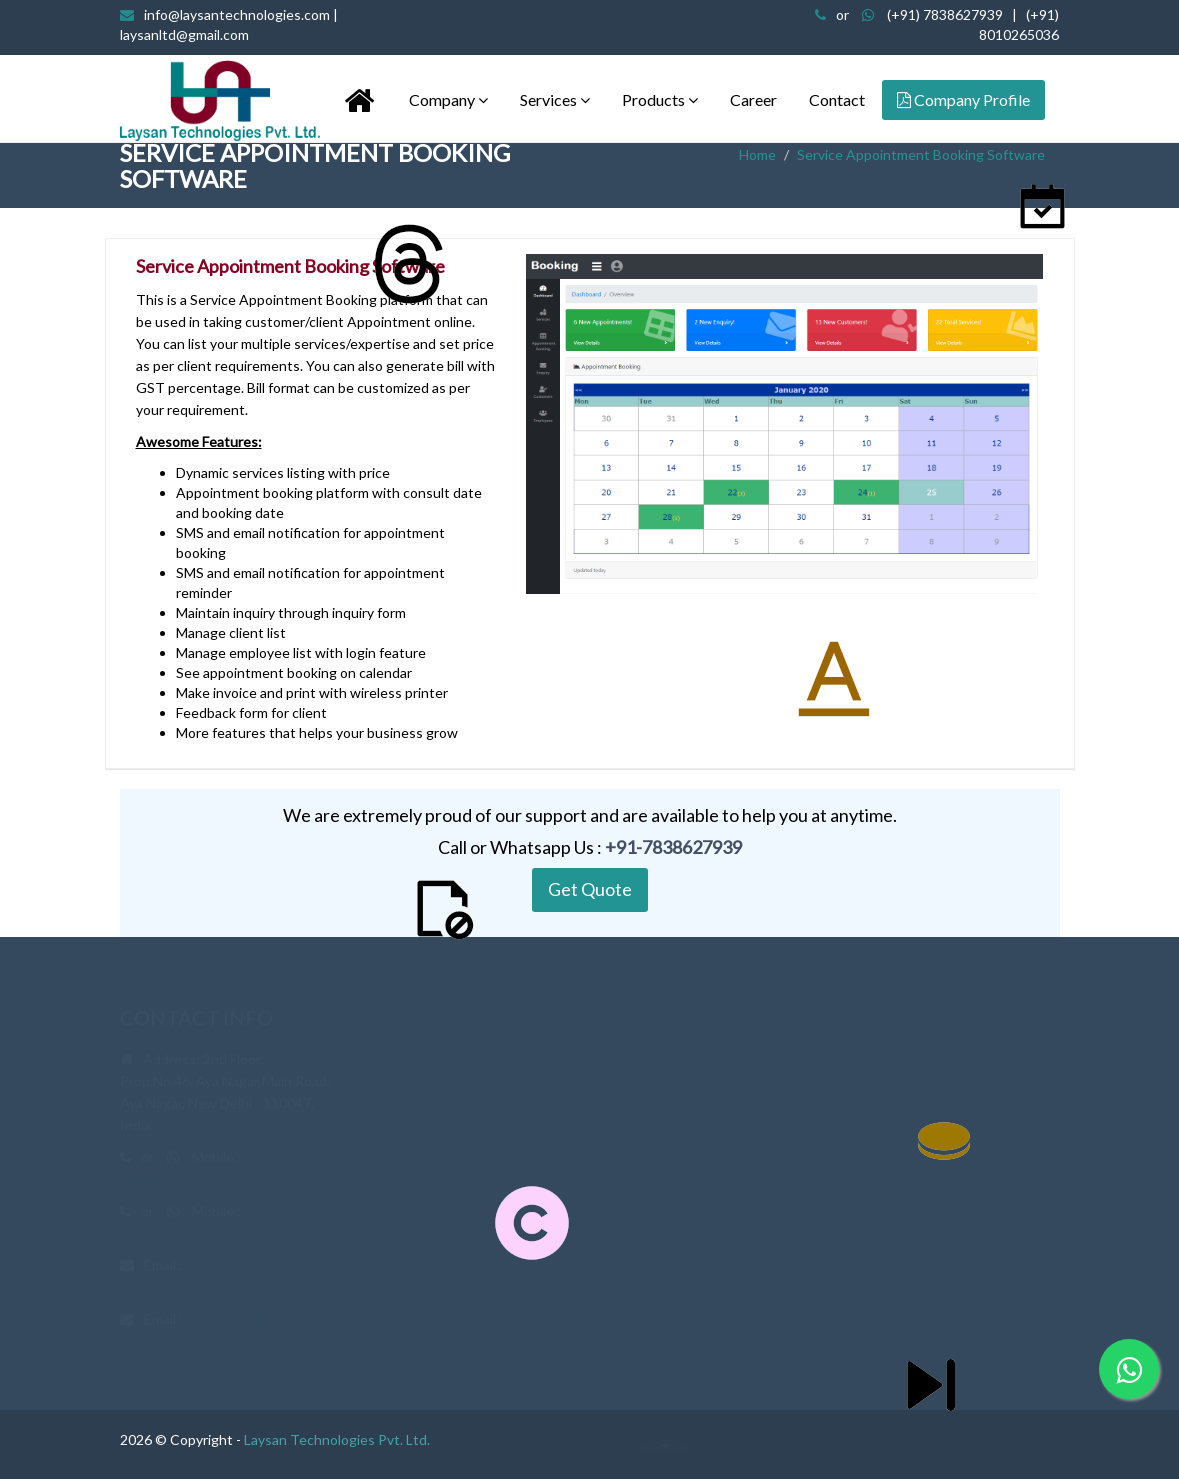  What do you see at coordinates (834, 677) in the screenshot?
I see `change text color` at bounding box center [834, 677].